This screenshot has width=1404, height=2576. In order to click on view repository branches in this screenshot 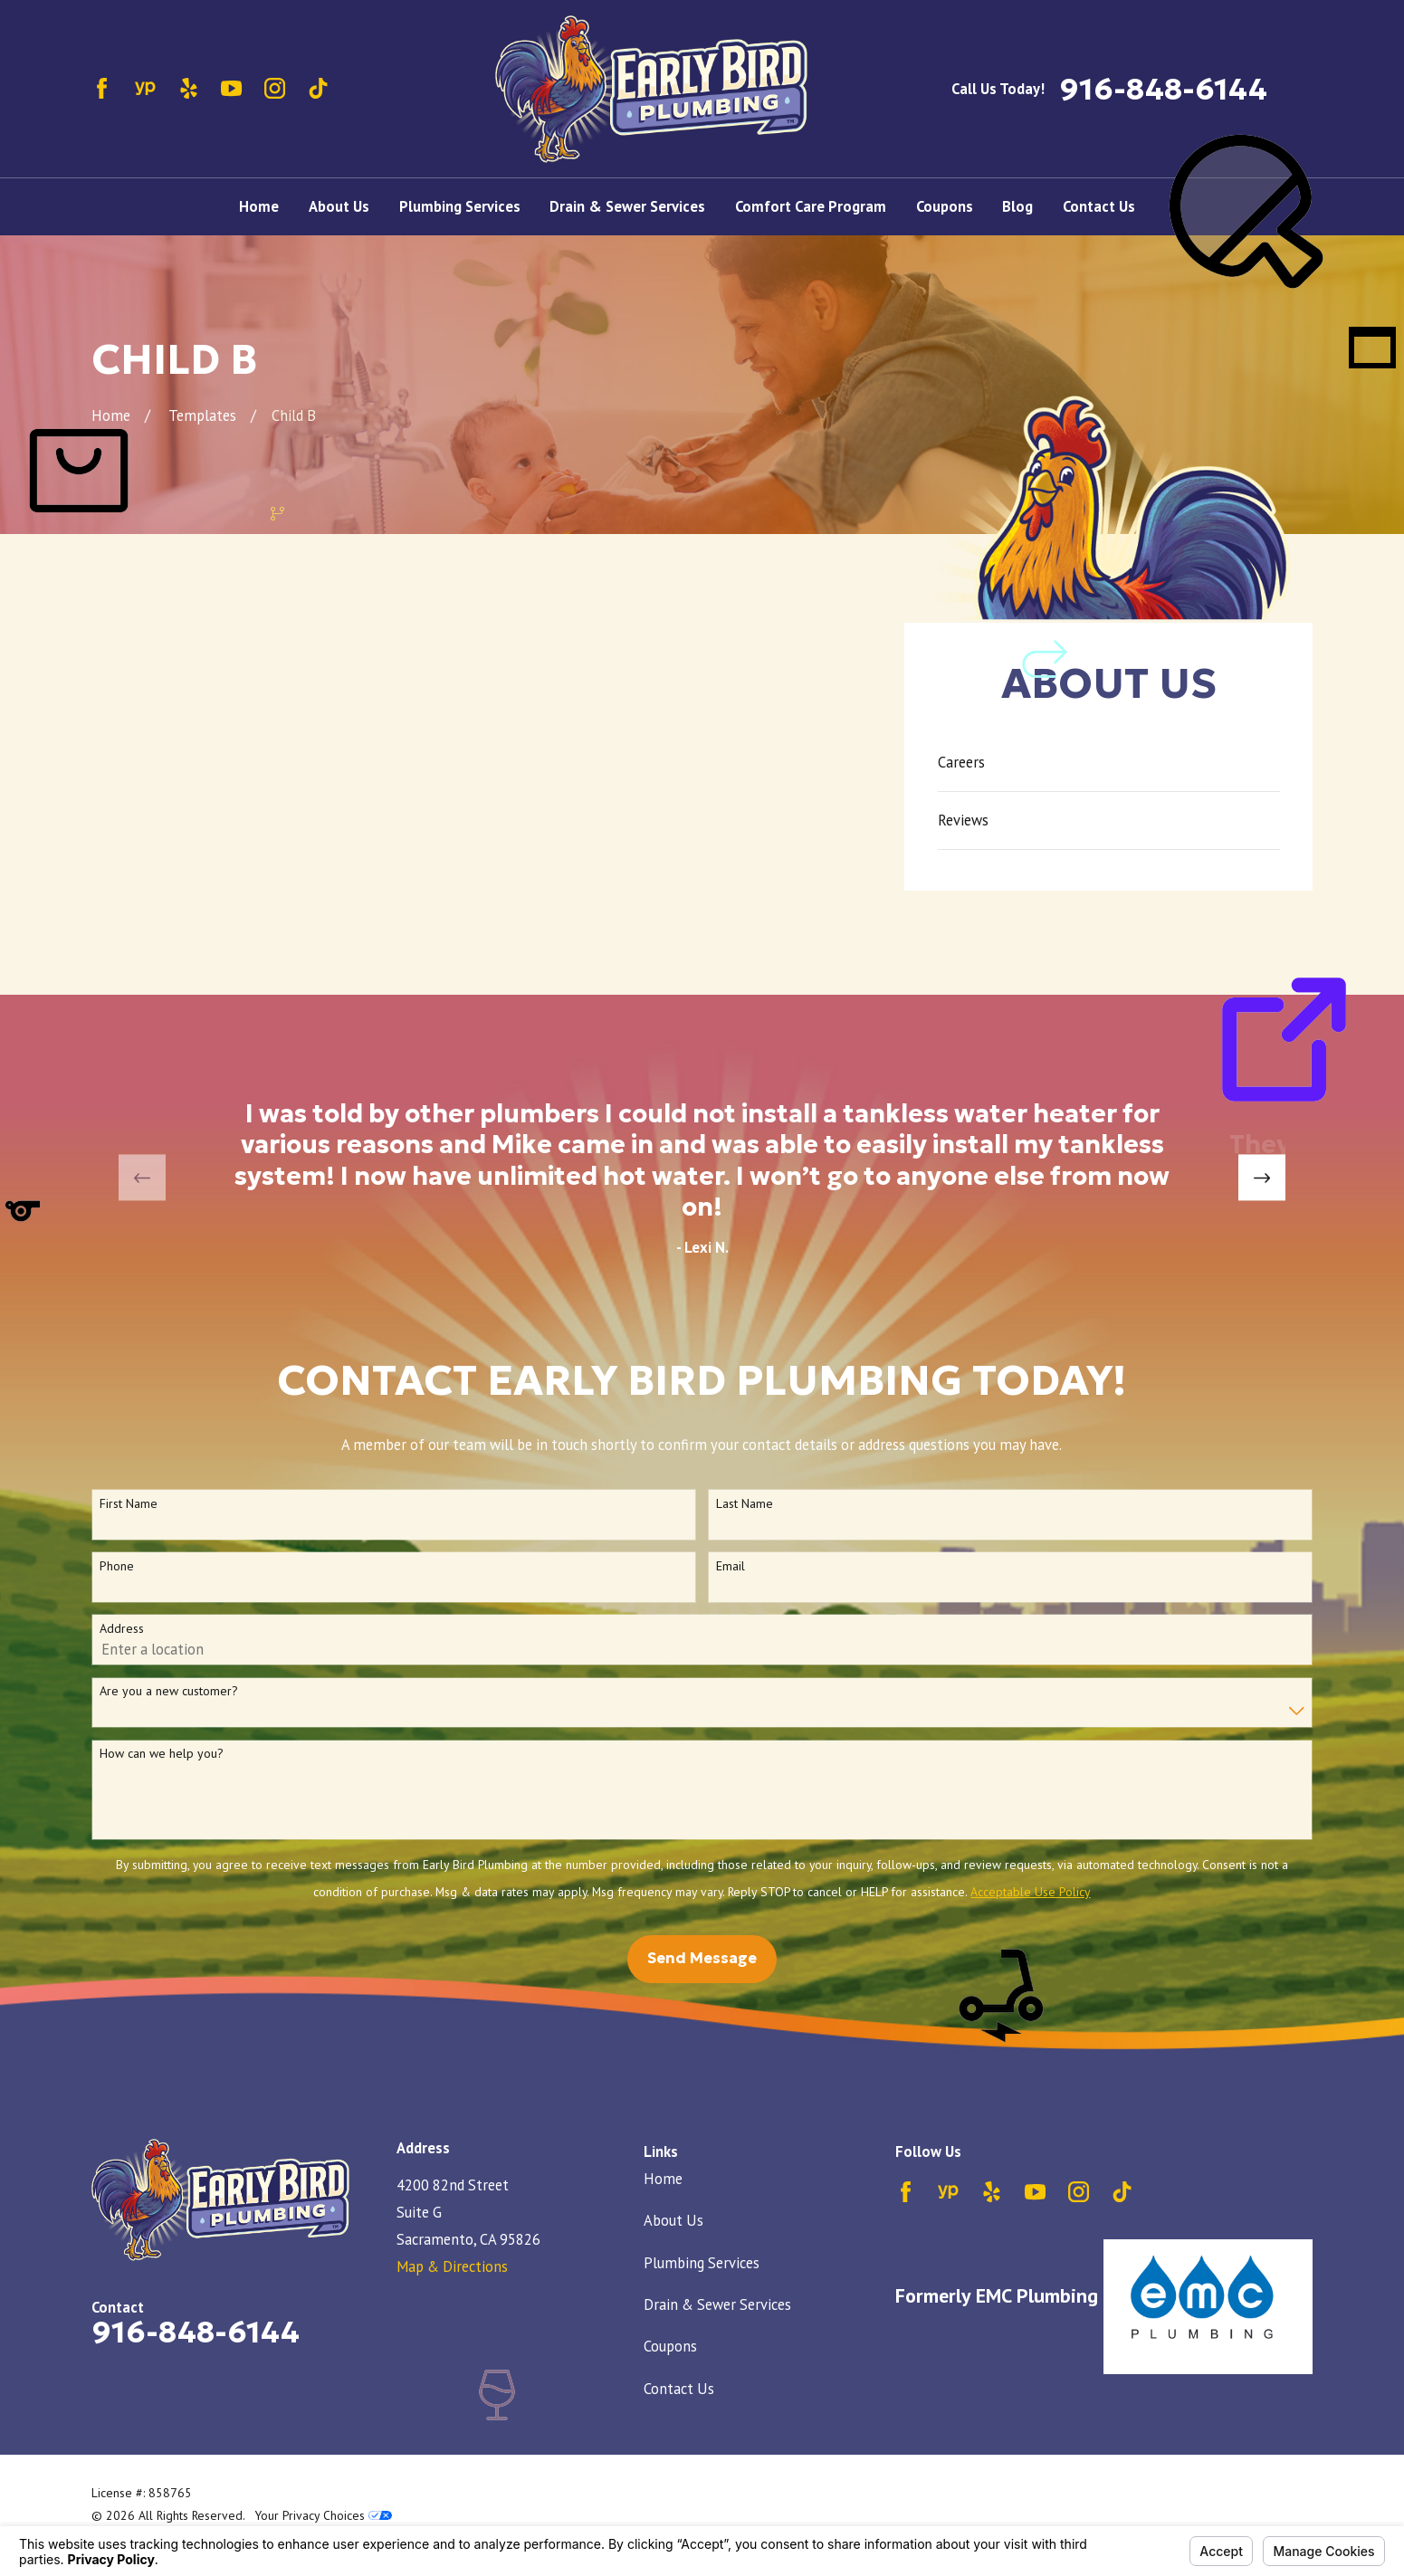, I will do `click(276, 513)`.